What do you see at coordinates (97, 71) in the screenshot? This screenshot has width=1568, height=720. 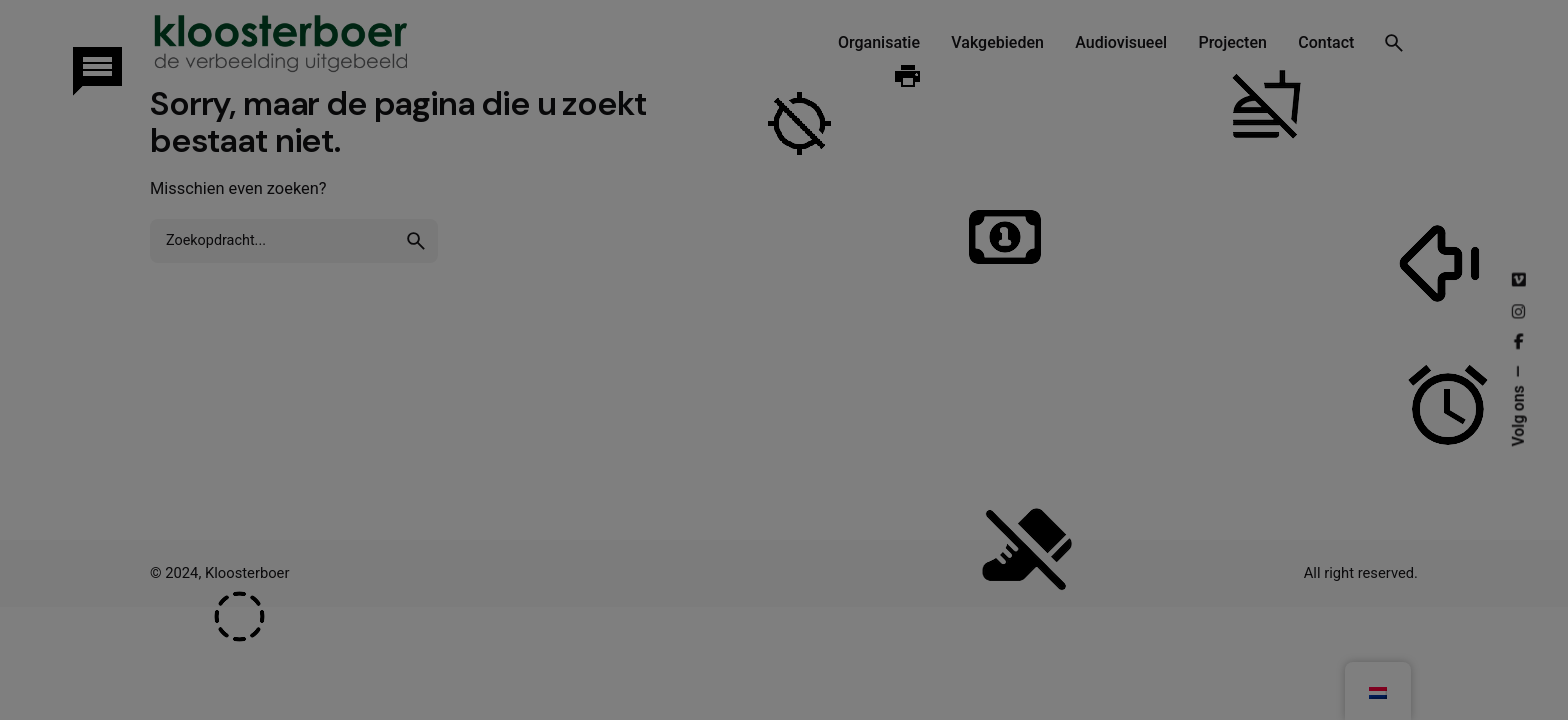 I see `open messaging or chat` at bounding box center [97, 71].